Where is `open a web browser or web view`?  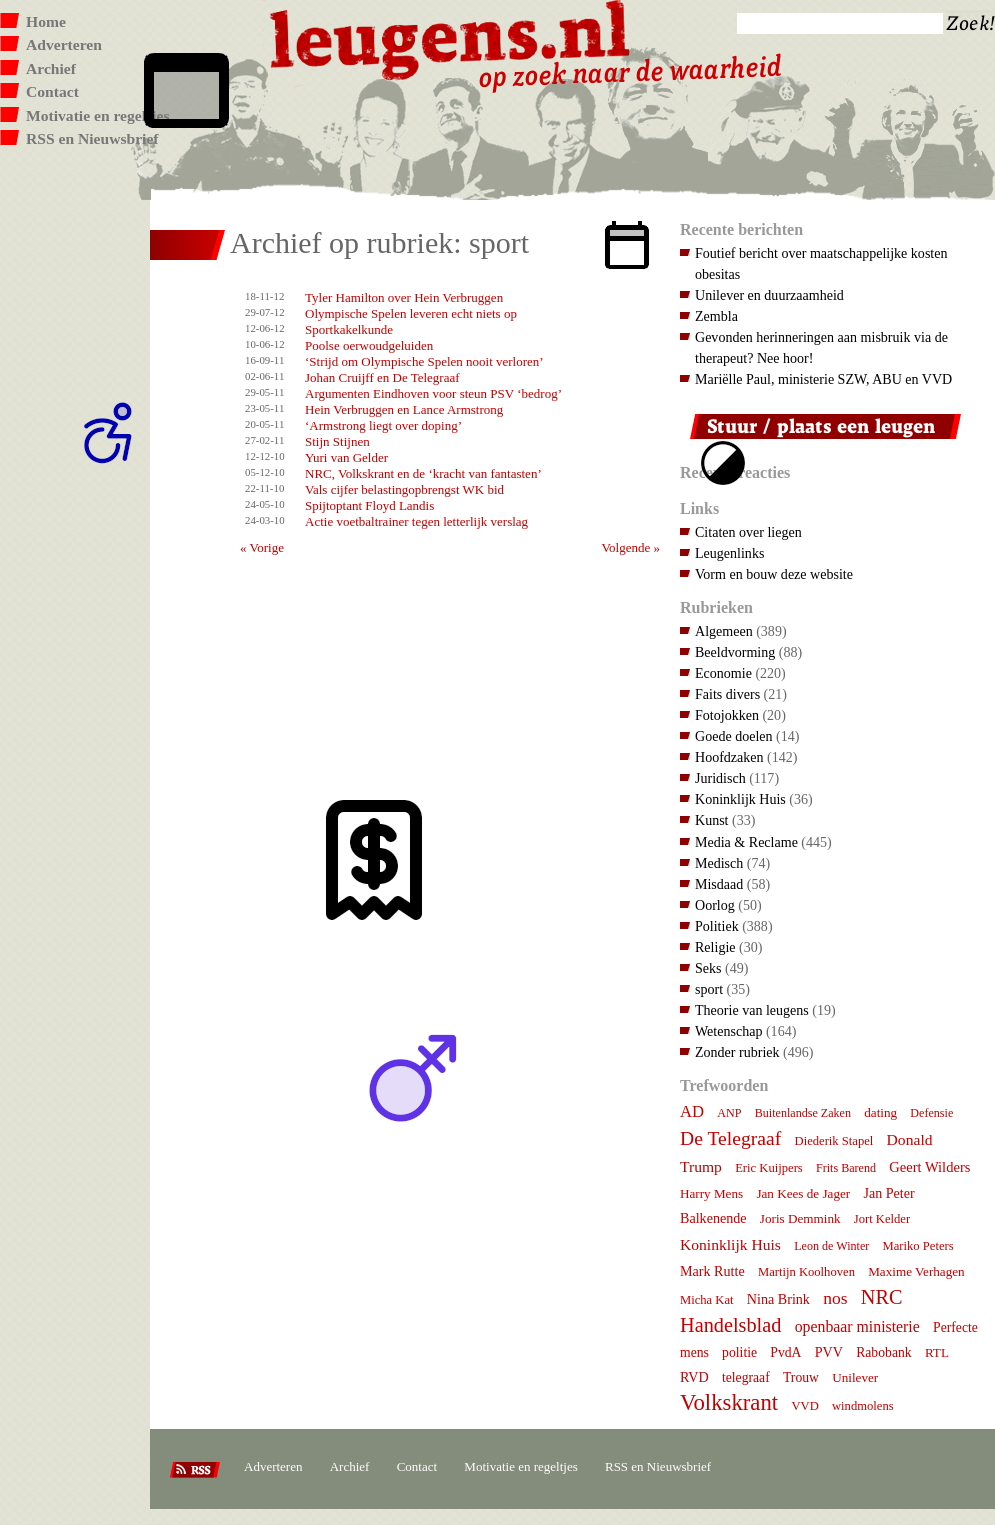 open a web browser or web view is located at coordinates (186, 90).